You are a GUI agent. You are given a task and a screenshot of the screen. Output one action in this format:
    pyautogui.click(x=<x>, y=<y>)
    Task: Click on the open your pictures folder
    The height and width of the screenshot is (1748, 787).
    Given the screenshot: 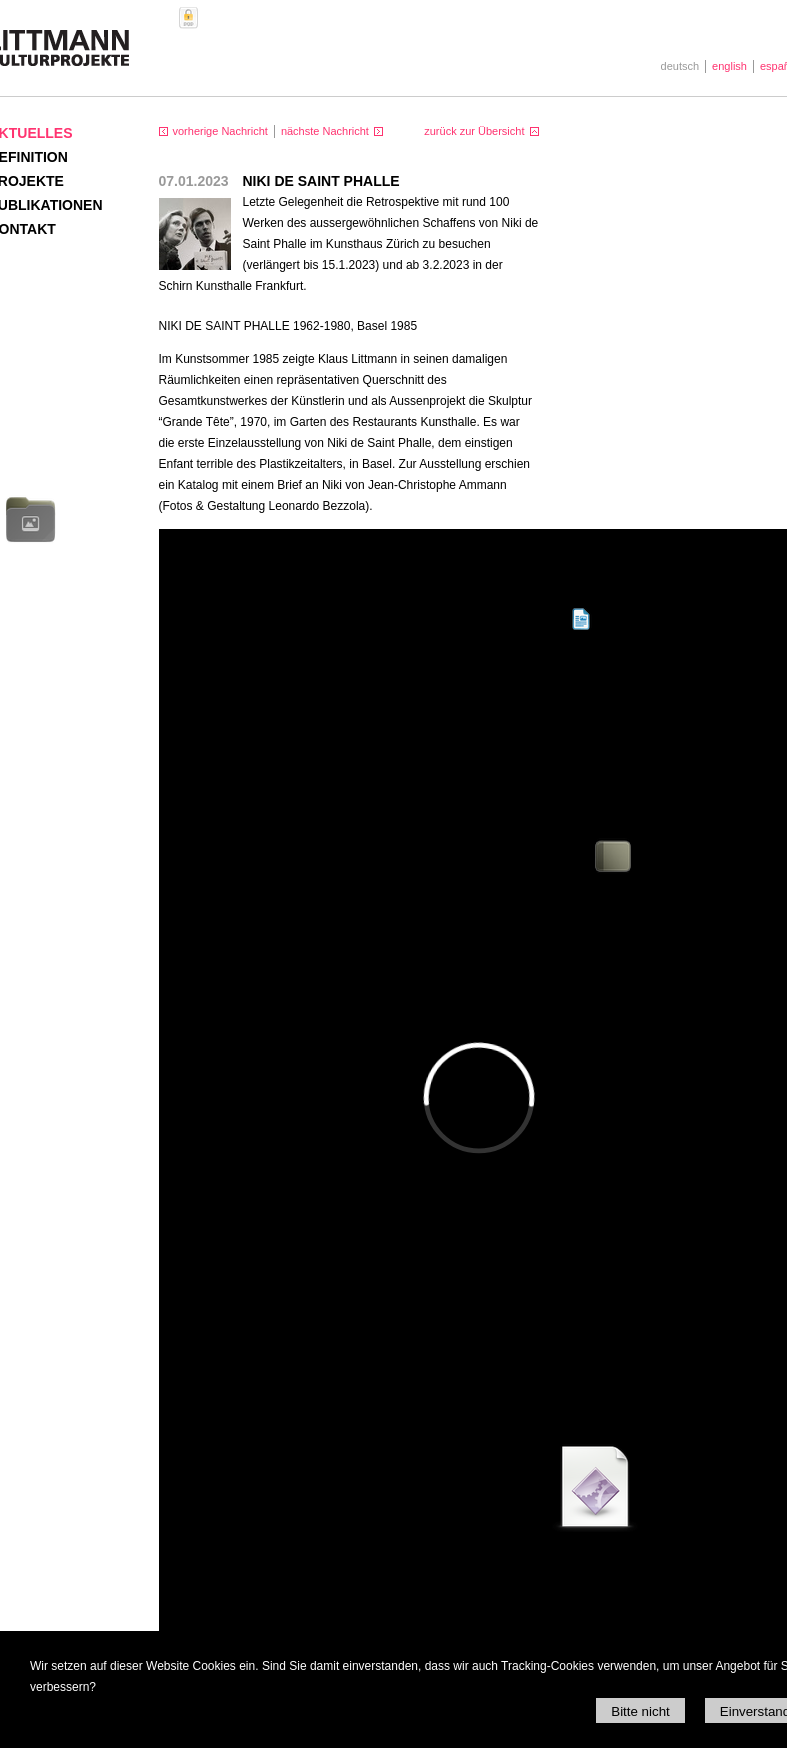 What is the action you would take?
    pyautogui.click(x=30, y=519)
    